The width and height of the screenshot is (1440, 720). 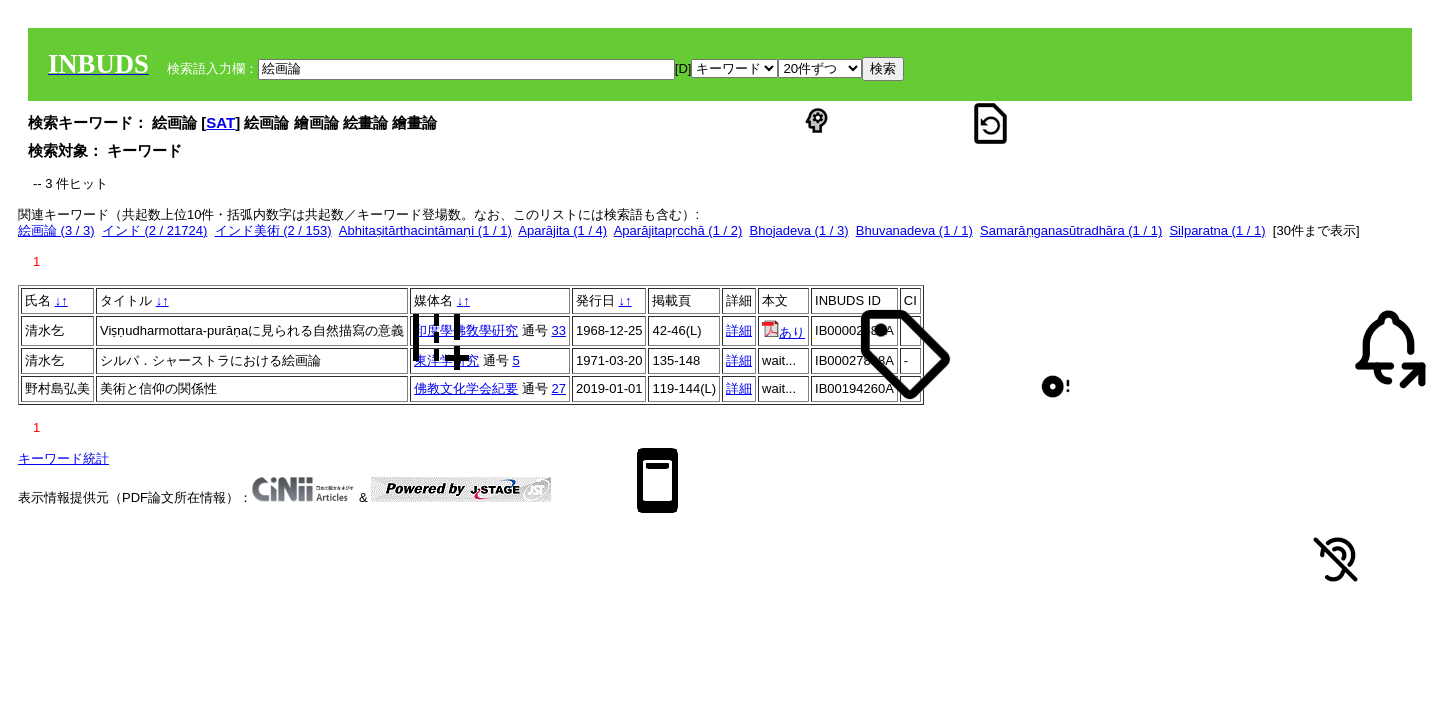 I want to click on add a new road to the map, so click(x=436, y=337).